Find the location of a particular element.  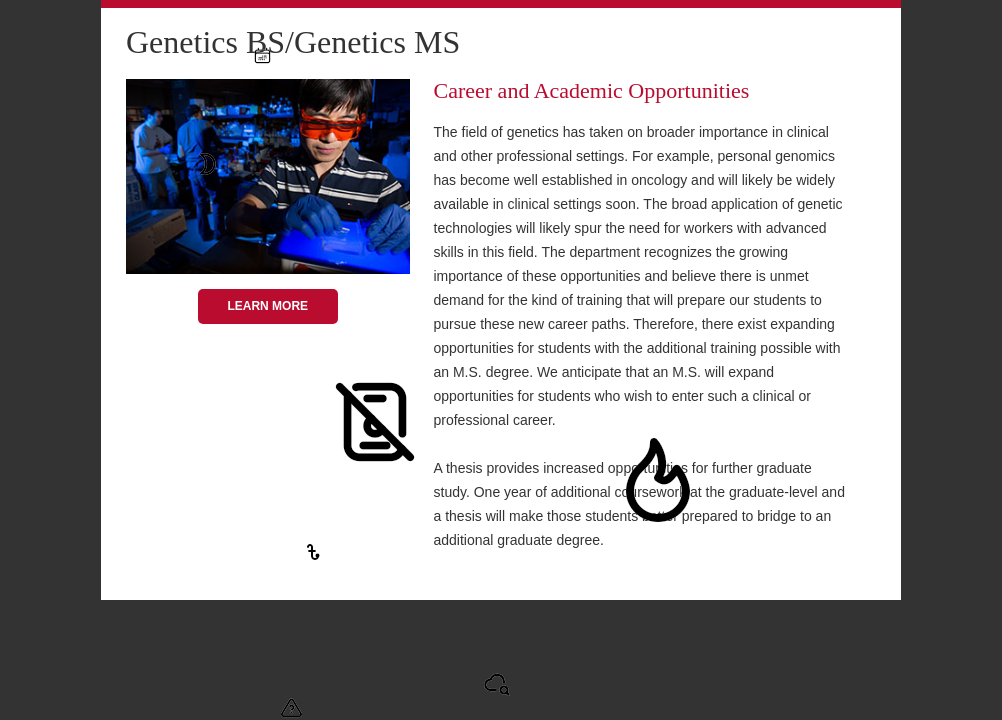

select a date range on the calendar is located at coordinates (262, 55).